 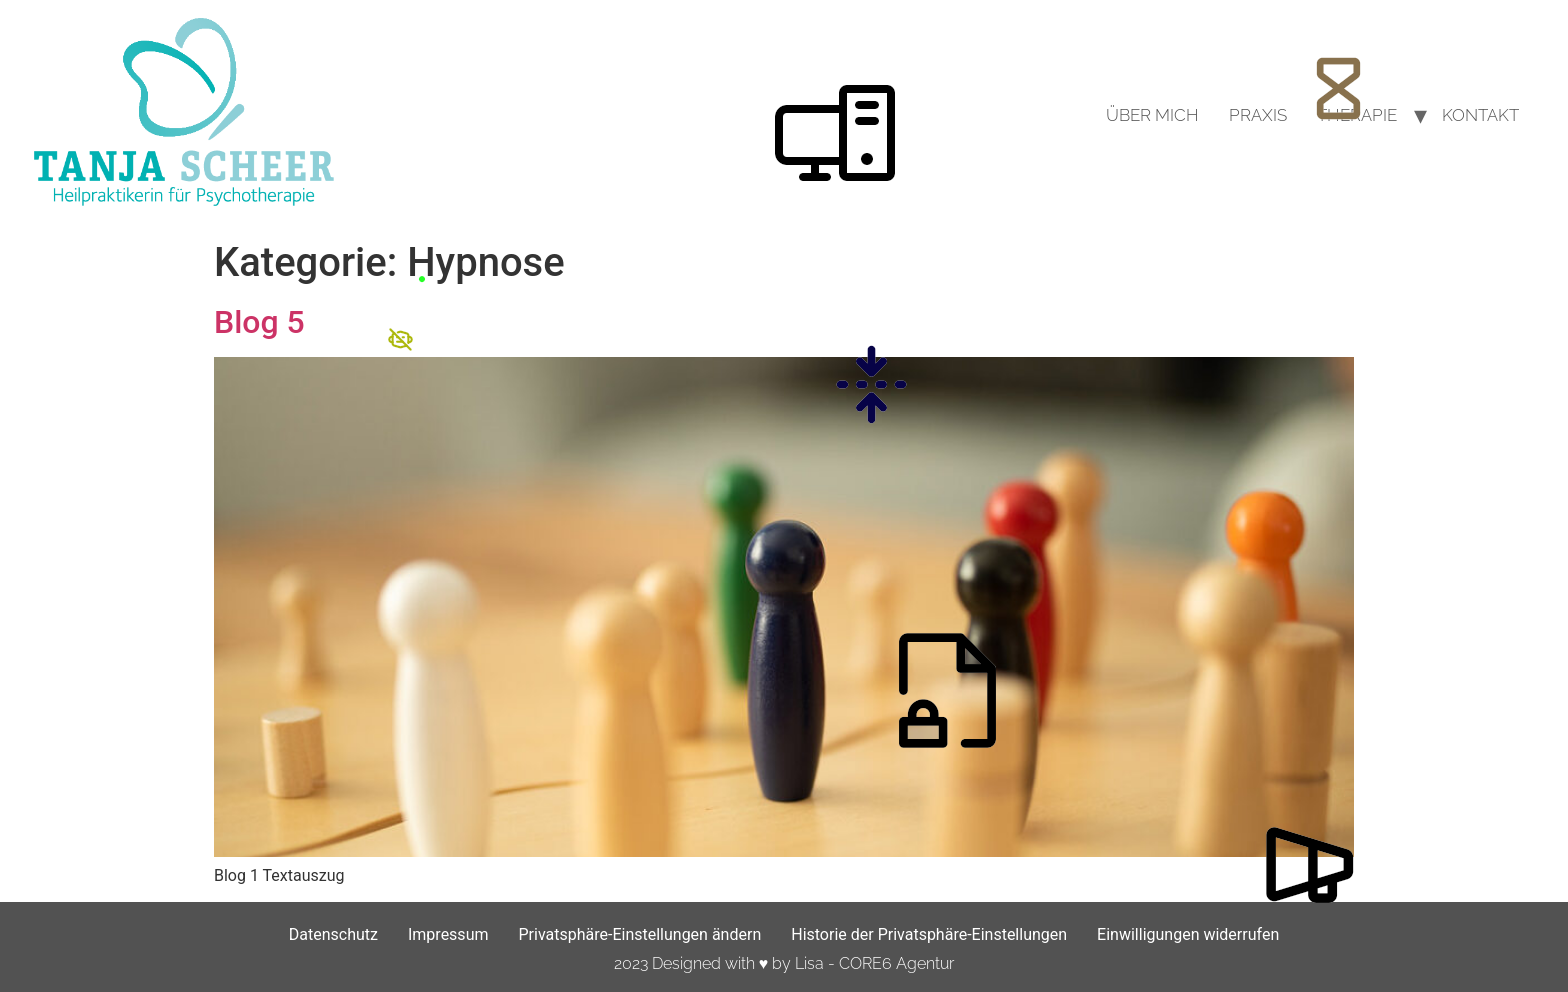 I want to click on face mask not required, so click(x=400, y=339).